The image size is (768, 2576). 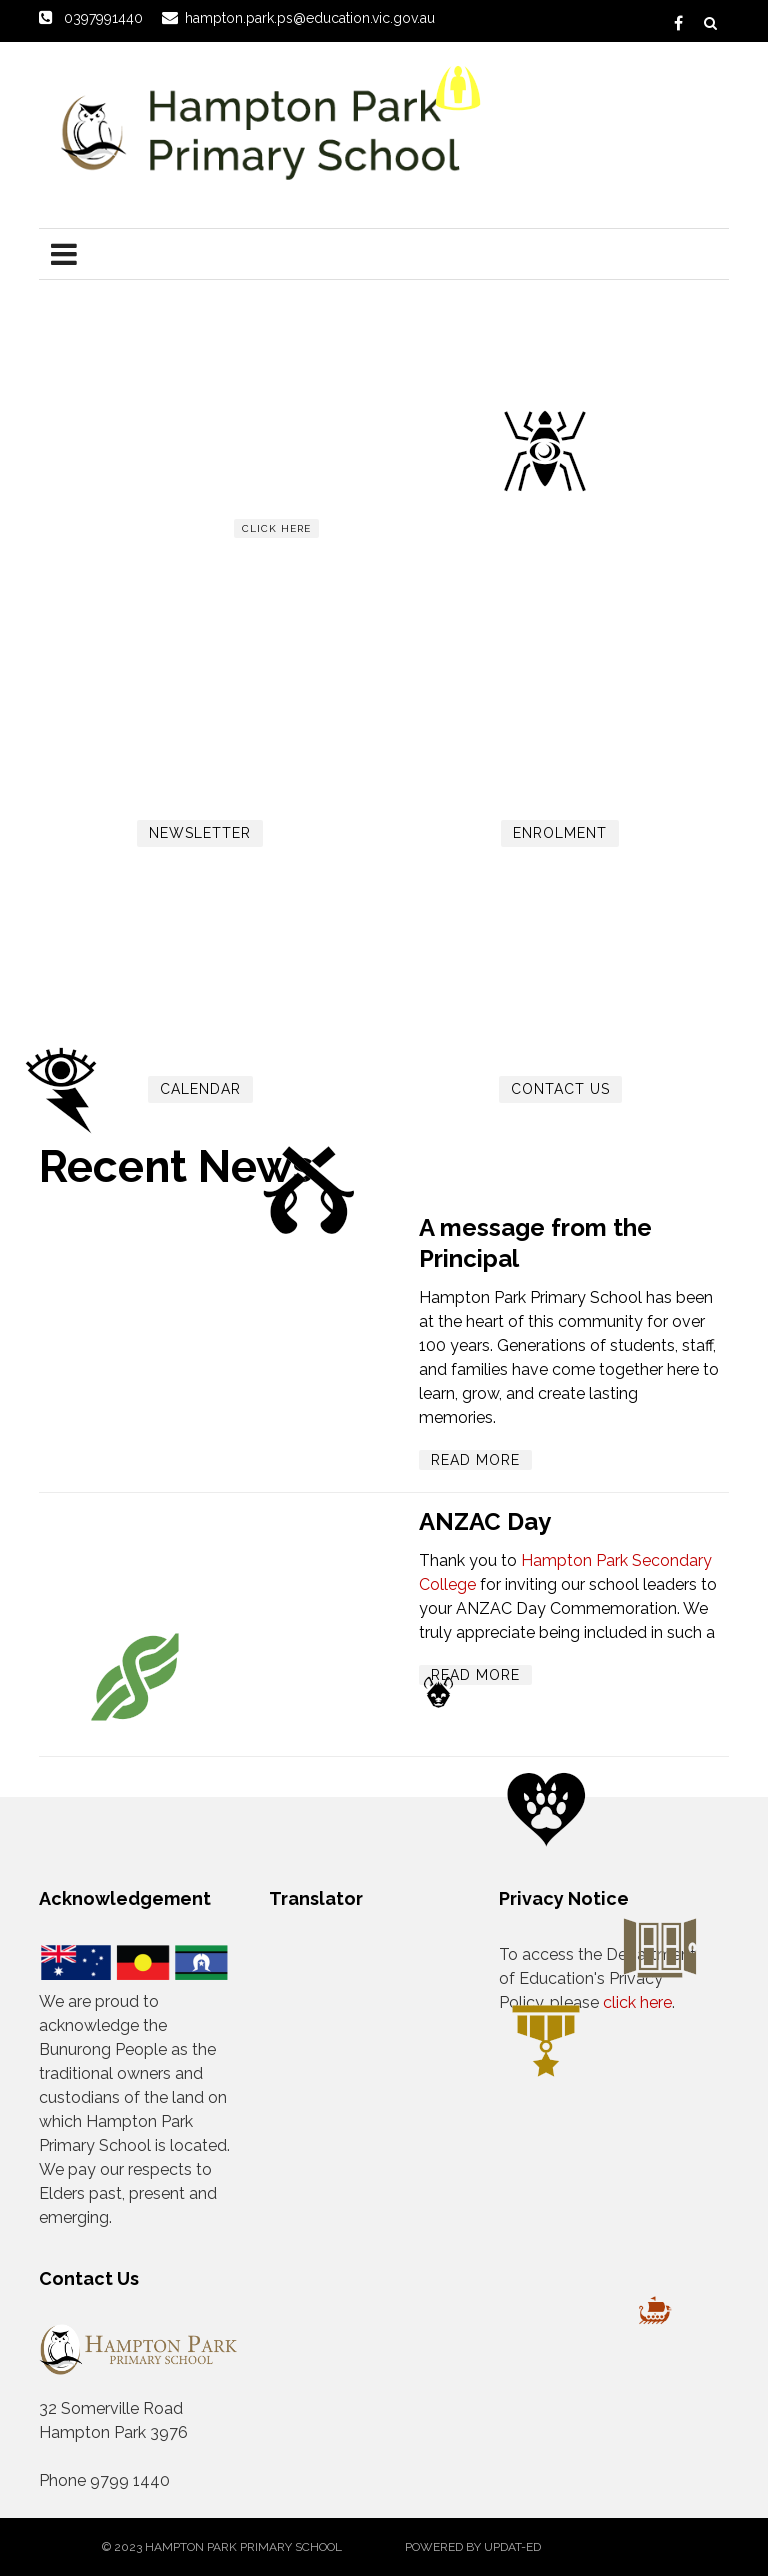 What do you see at coordinates (62, 1091) in the screenshot?
I see `indicates a powerful visual effect or shocking revelation` at bounding box center [62, 1091].